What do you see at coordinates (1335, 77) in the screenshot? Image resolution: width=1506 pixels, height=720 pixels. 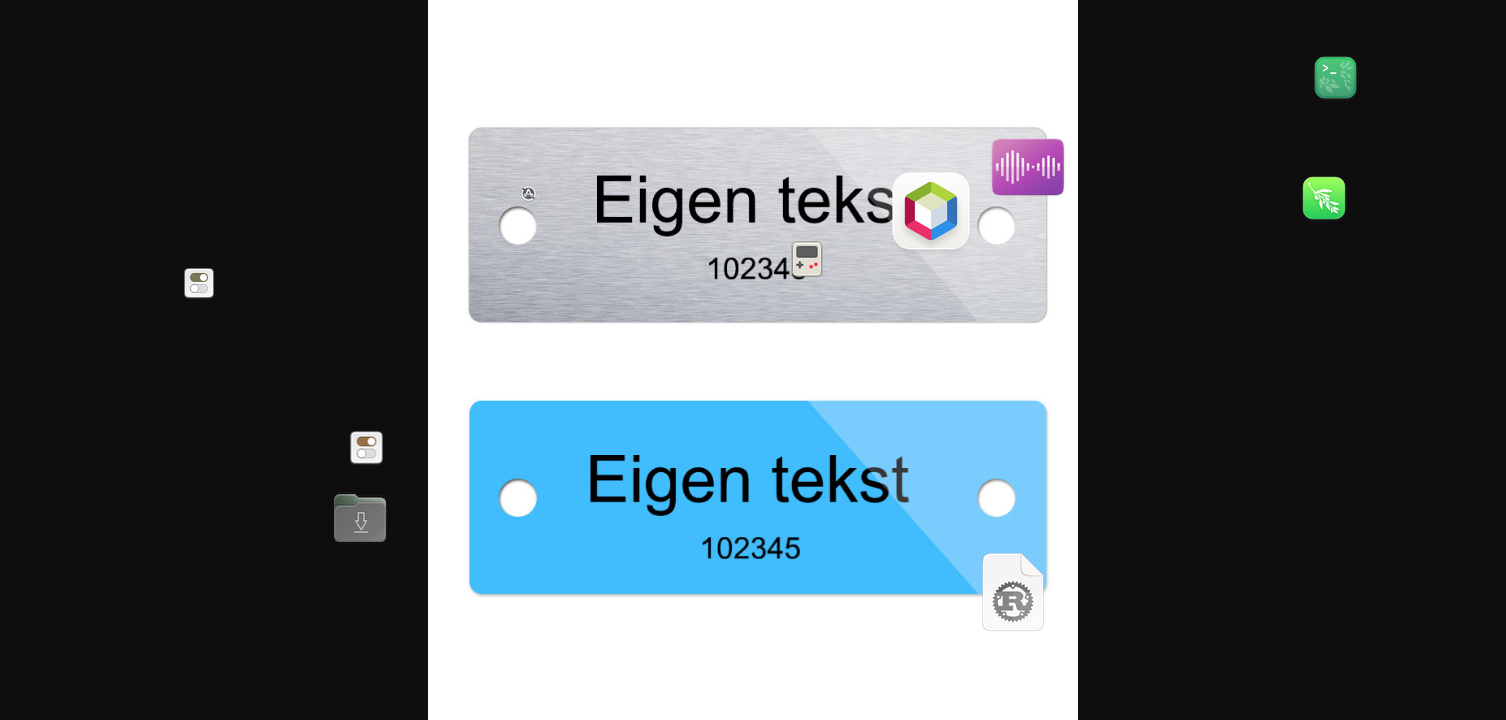 I see `open ptyxis terminal emulator` at bounding box center [1335, 77].